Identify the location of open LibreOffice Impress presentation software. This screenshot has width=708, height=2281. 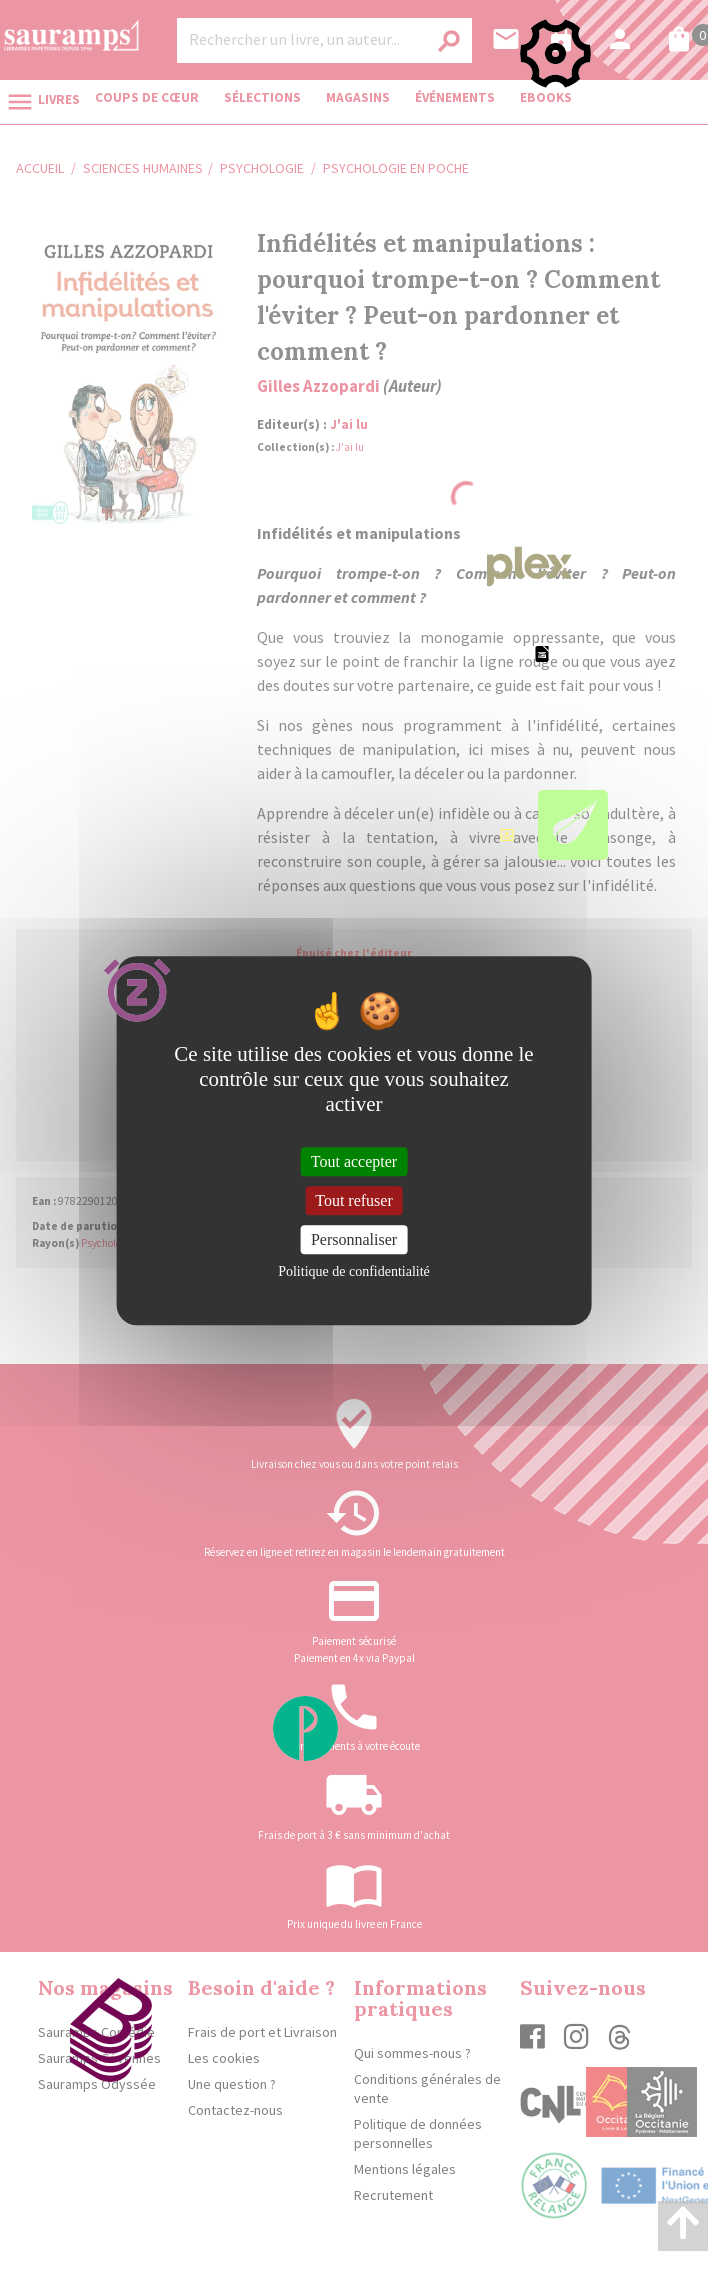
(542, 654).